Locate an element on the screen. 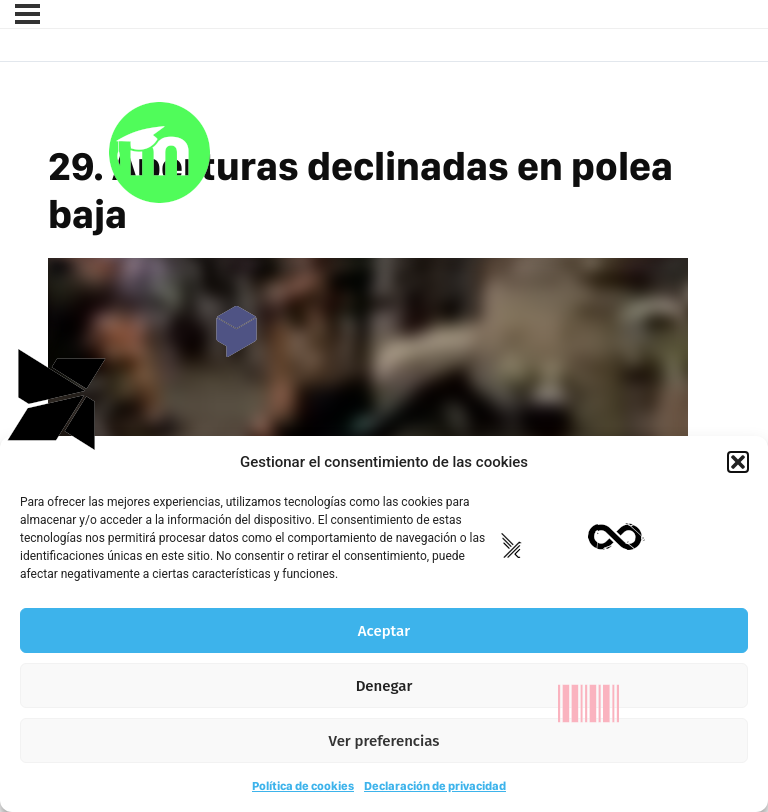 This screenshot has width=768, height=812. link to Wikidata knowledge base is located at coordinates (588, 703).